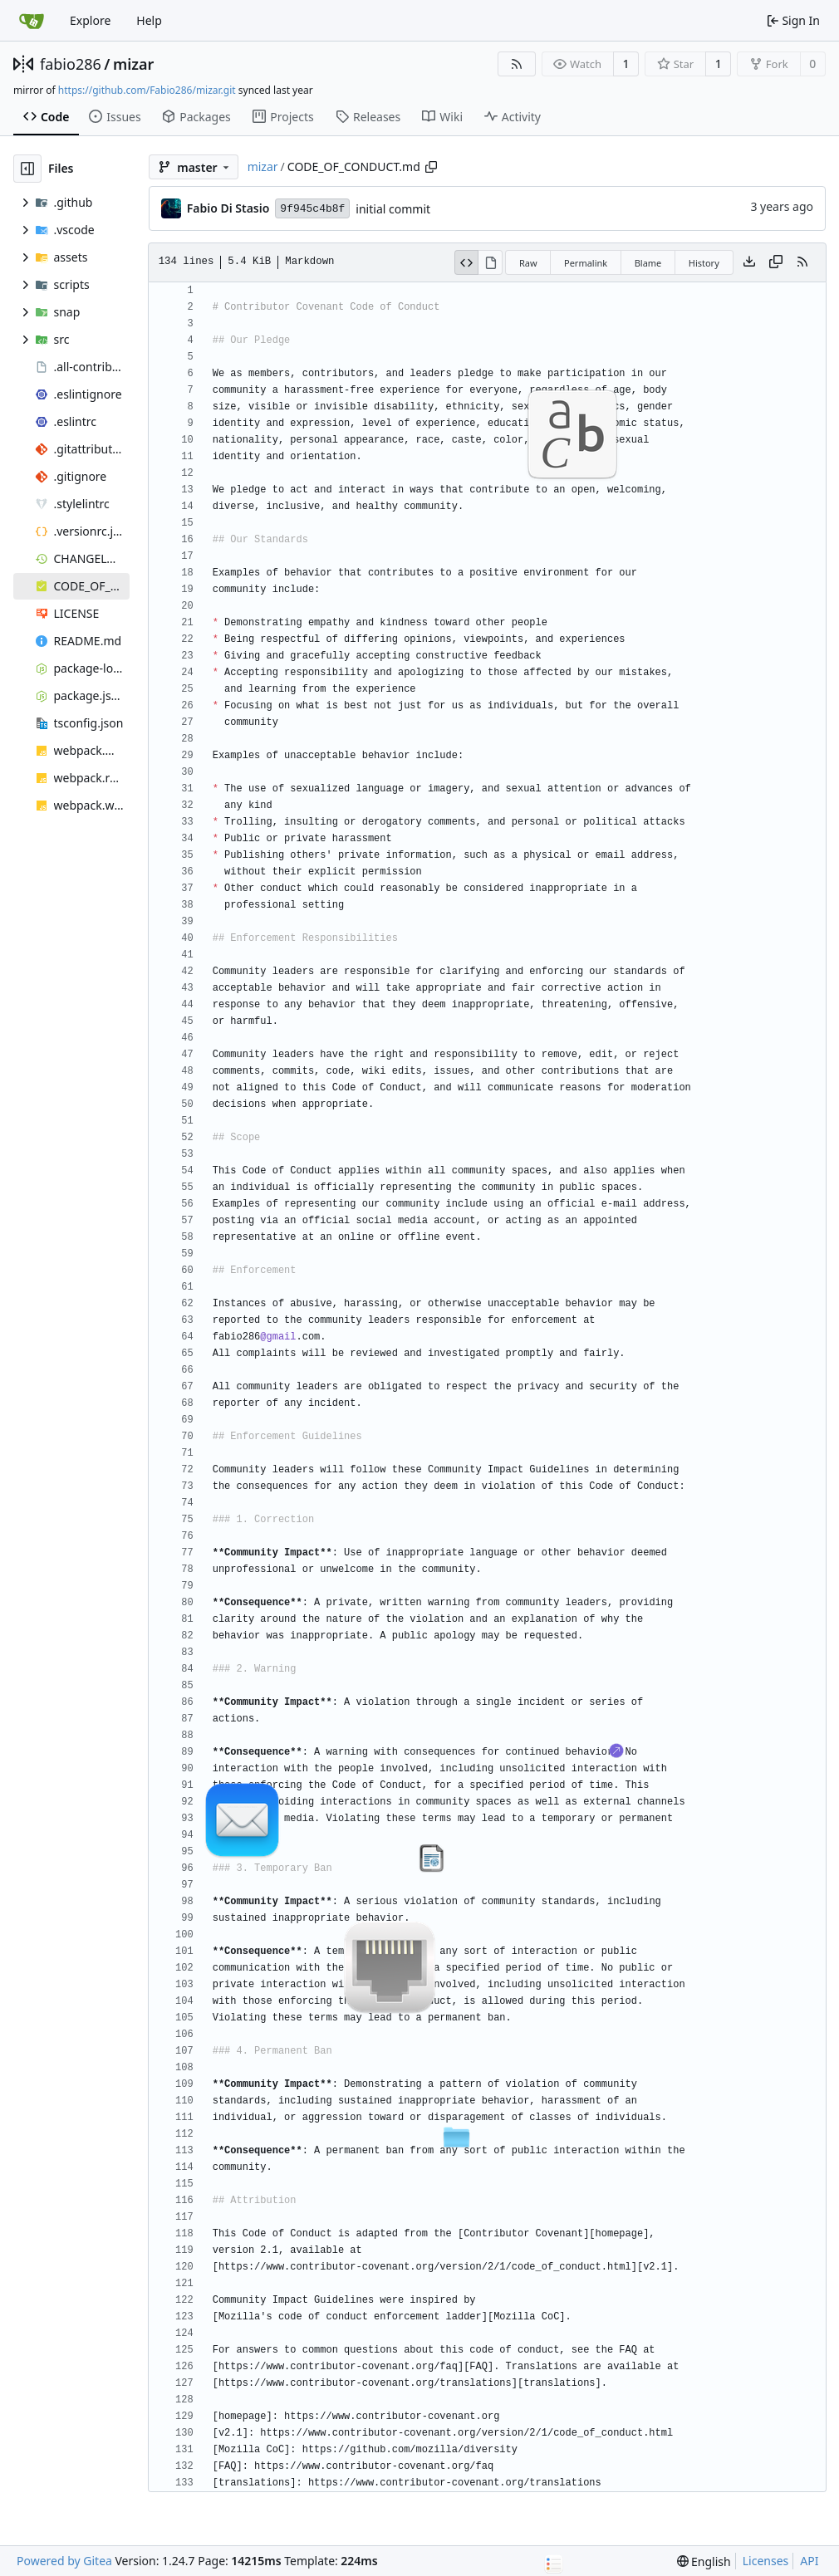 This screenshot has width=839, height=2576. Describe the element at coordinates (616, 1751) in the screenshot. I see `indicates a symbolic link or shortcut to another file` at that location.